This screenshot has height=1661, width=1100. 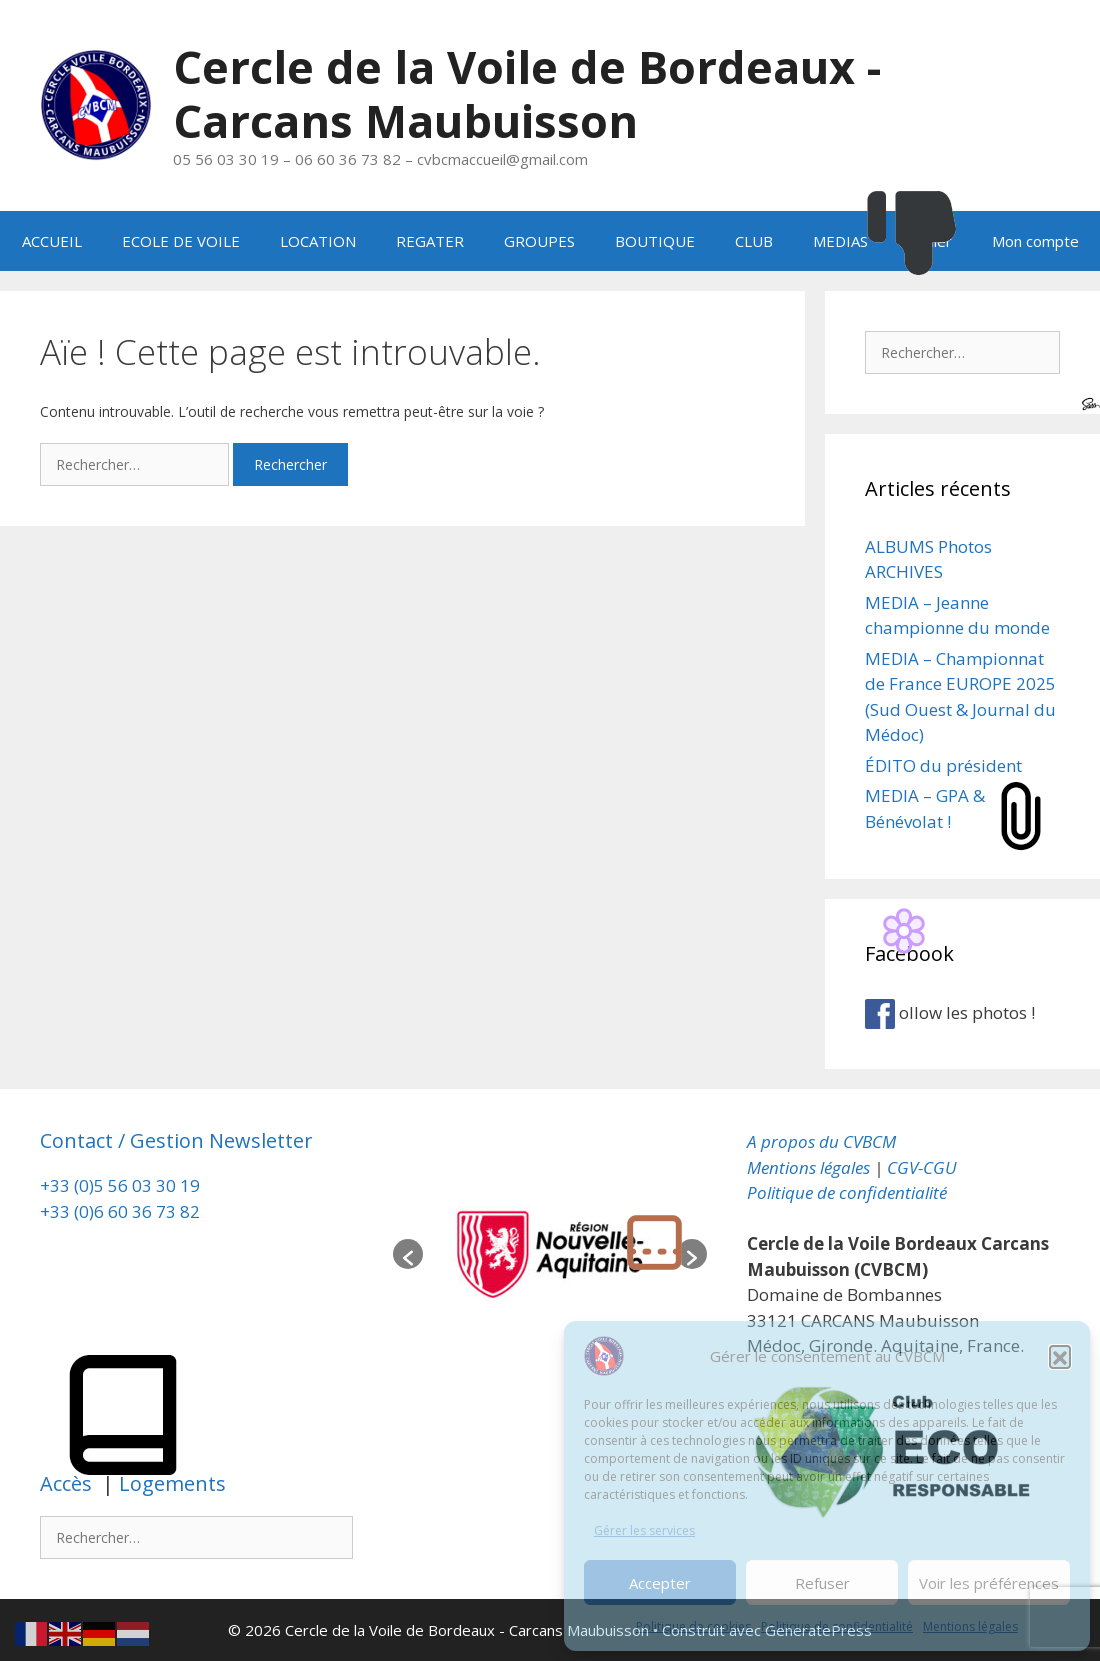 What do you see at coordinates (654, 1242) in the screenshot?
I see `toggle bottom navigation bar off` at bounding box center [654, 1242].